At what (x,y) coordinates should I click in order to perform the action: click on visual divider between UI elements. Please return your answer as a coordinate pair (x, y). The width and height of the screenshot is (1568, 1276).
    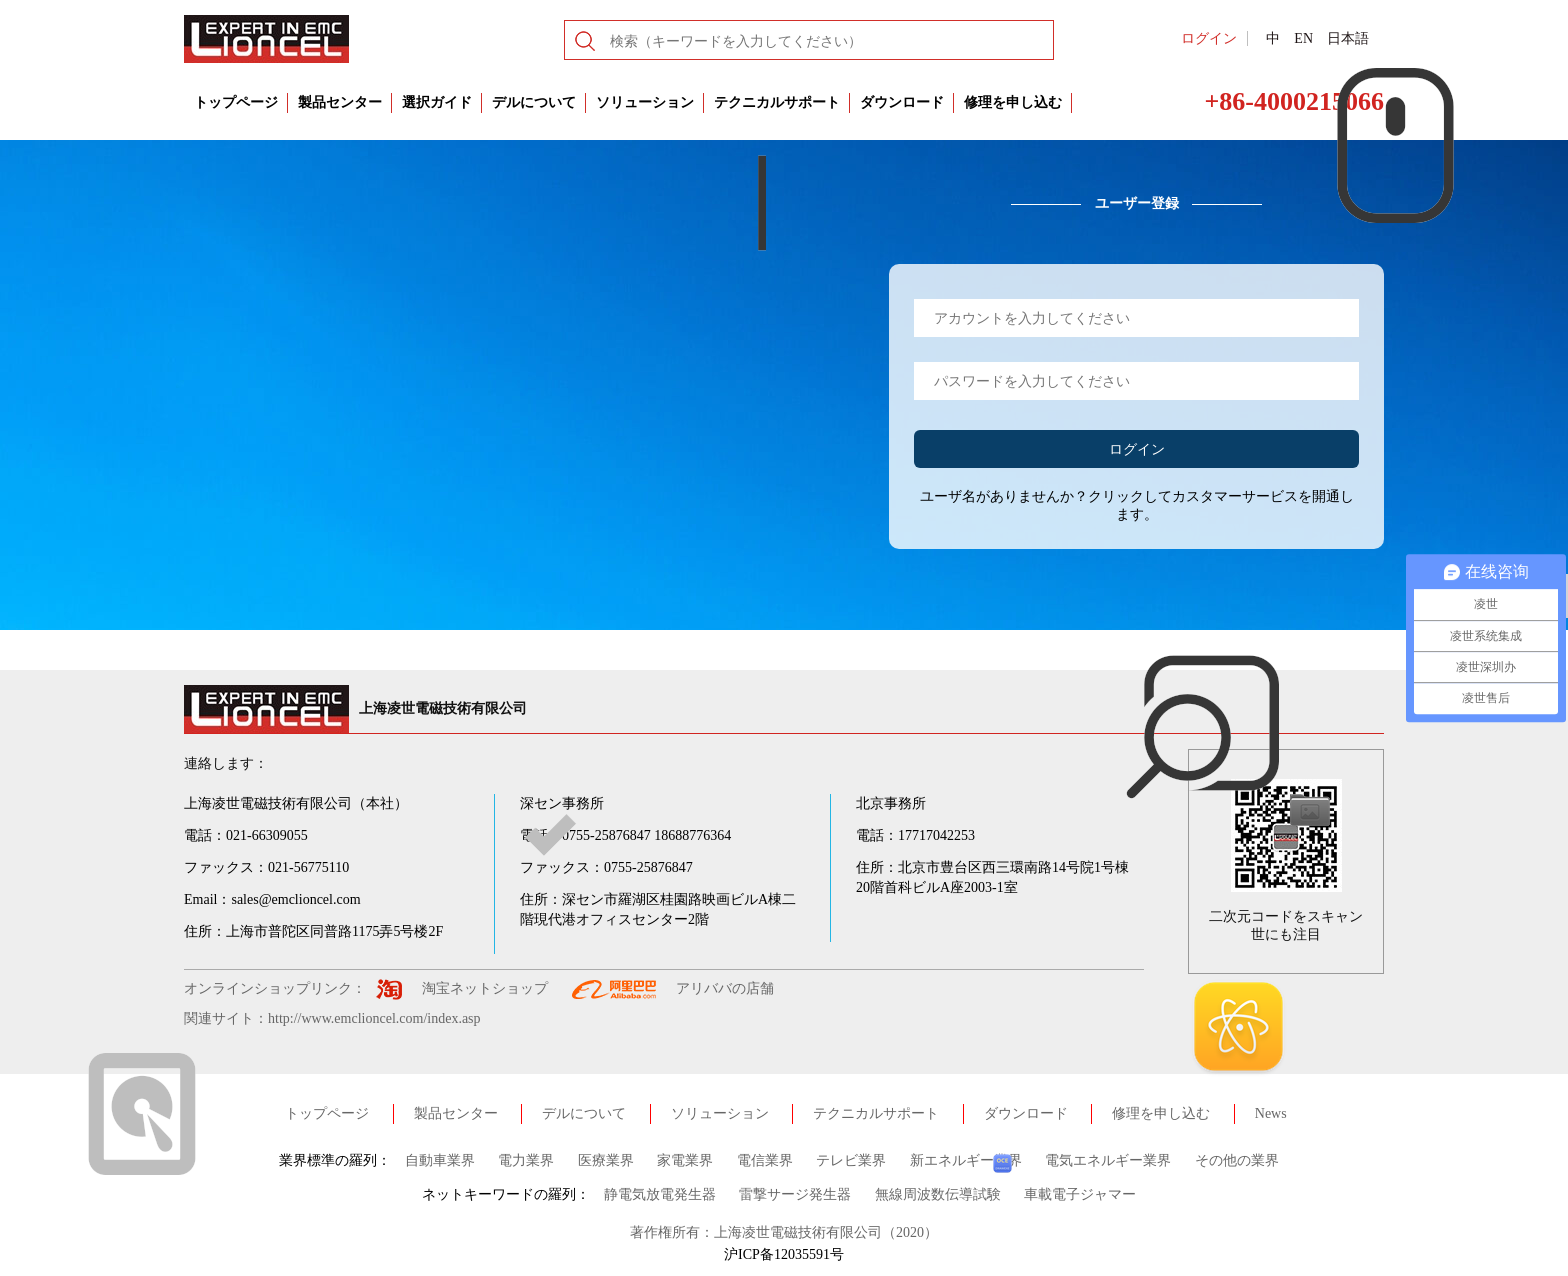
    Looking at the image, I should click on (766, 203).